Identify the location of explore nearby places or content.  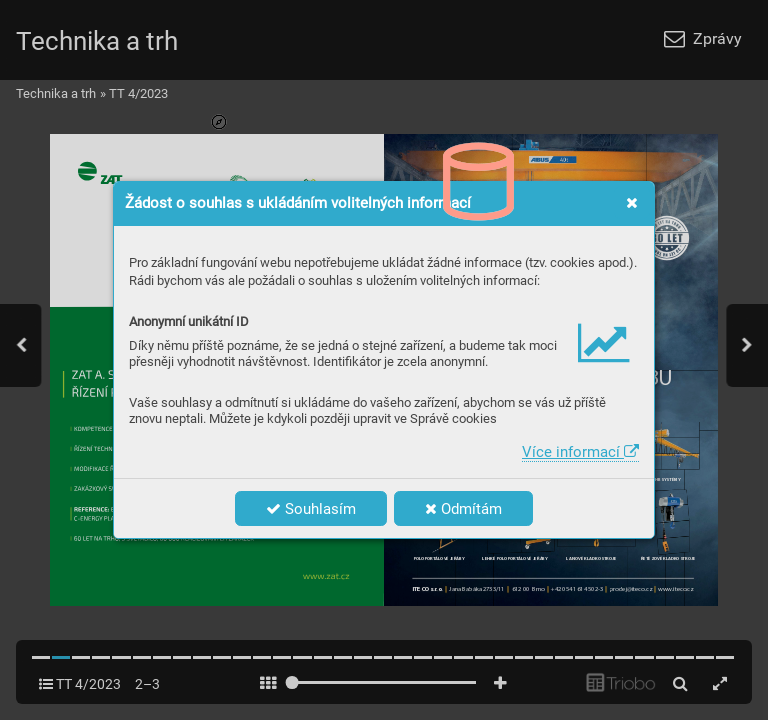
(219, 122).